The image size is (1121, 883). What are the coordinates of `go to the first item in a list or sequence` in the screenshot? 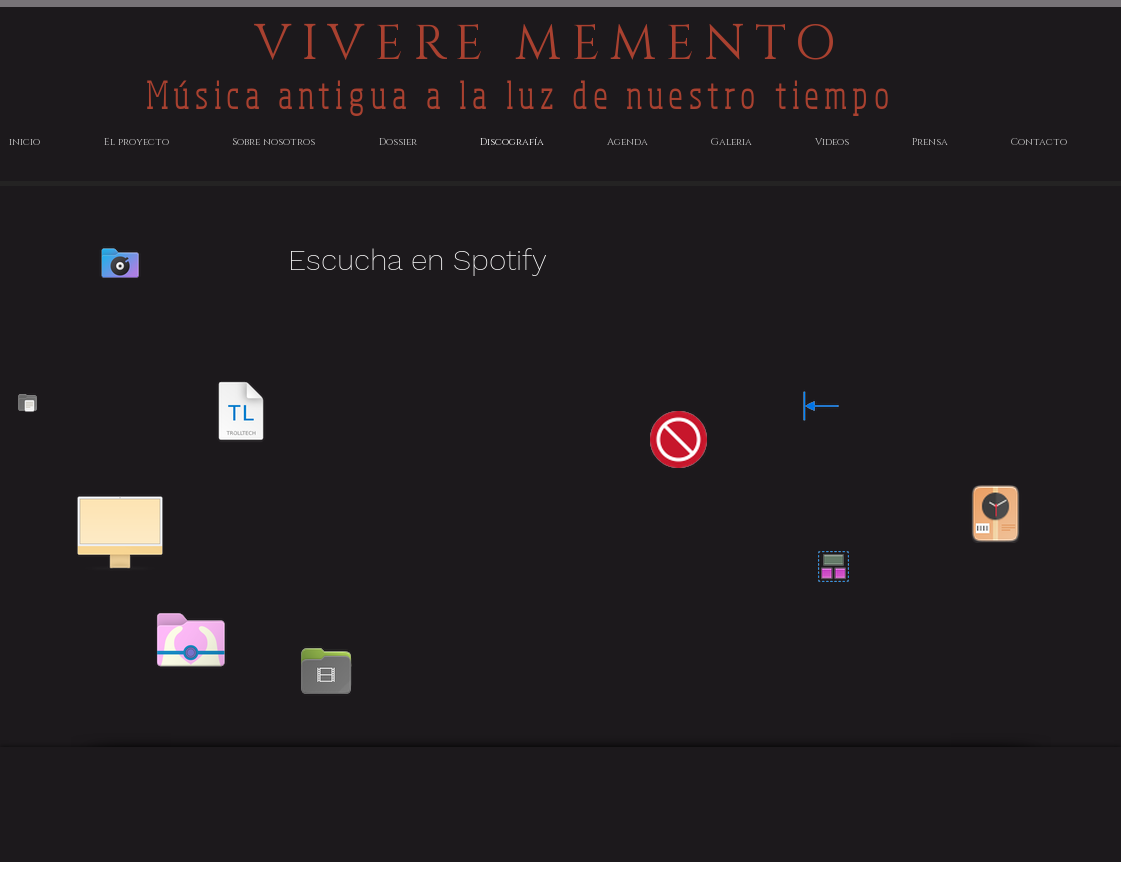 It's located at (821, 406).